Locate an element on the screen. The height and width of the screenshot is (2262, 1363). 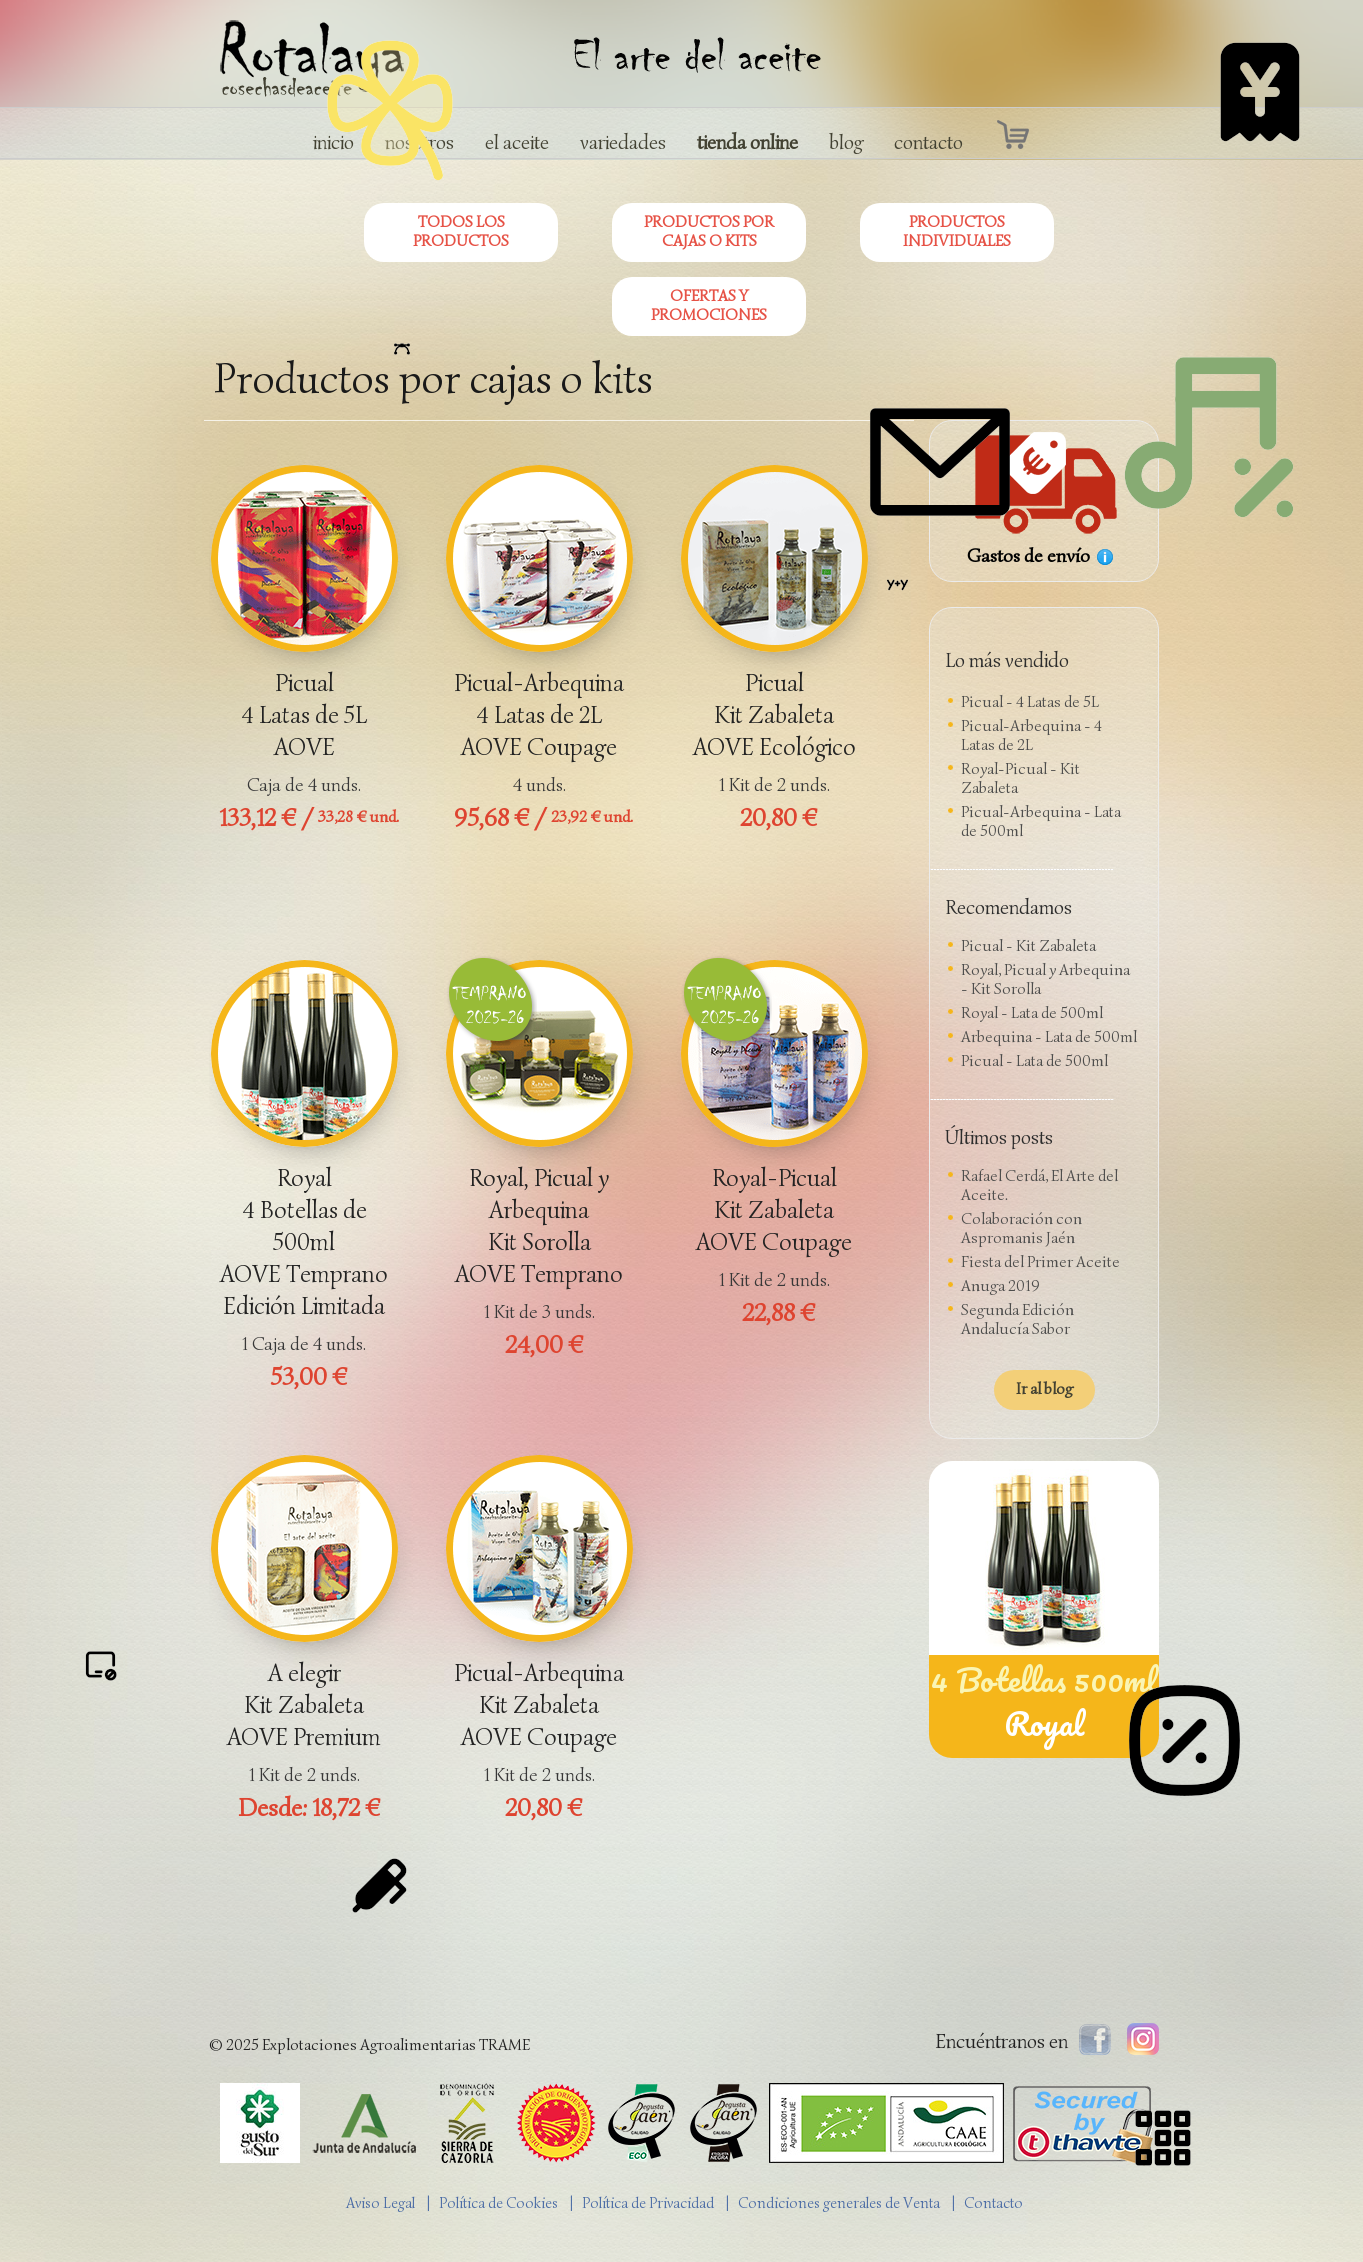
edit or compose content is located at coordinates (378, 1887).